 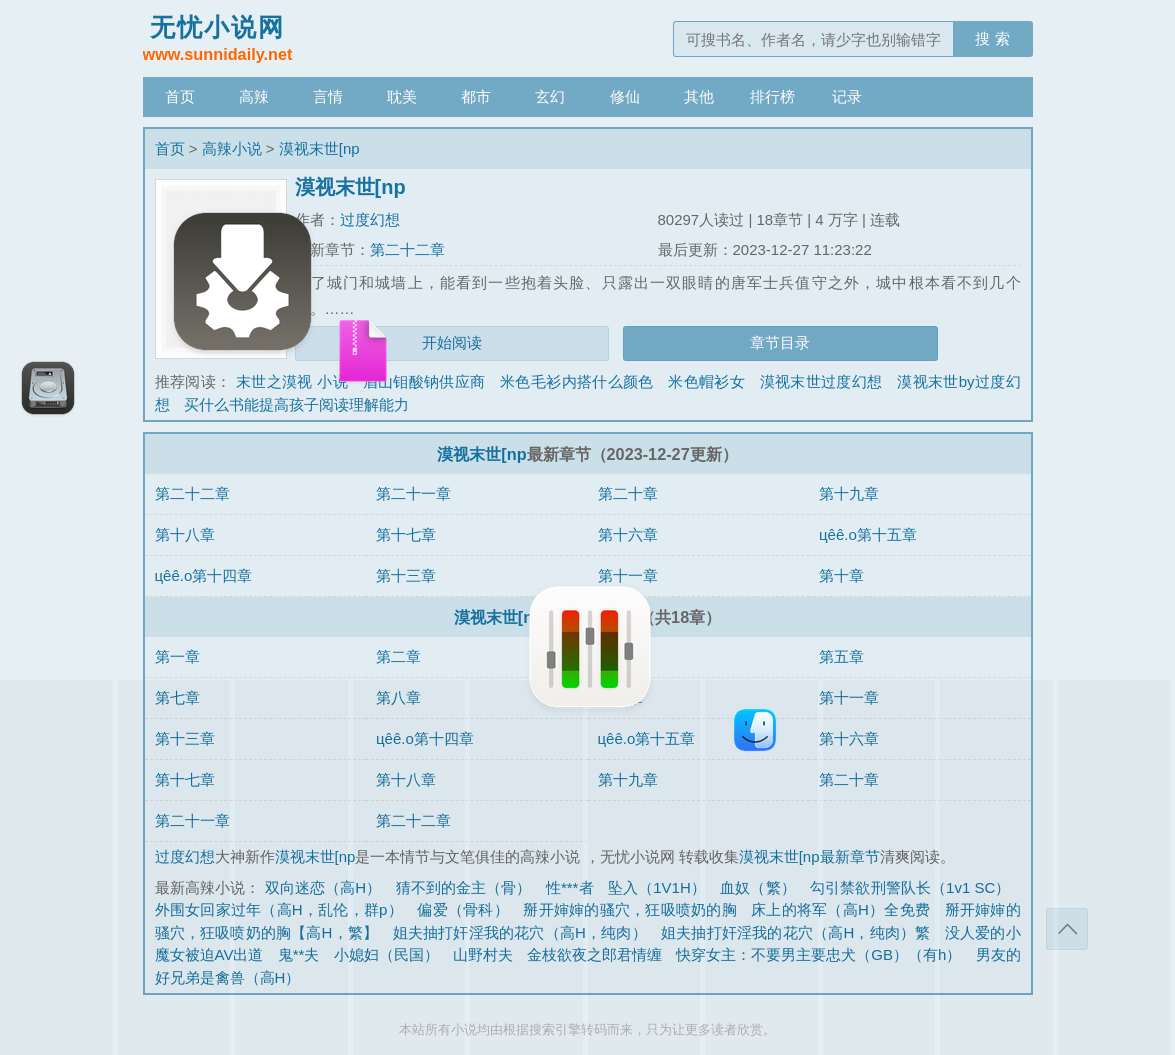 What do you see at coordinates (755, 730) in the screenshot?
I see `open Finder to browse files and folders` at bounding box center [755, 730].